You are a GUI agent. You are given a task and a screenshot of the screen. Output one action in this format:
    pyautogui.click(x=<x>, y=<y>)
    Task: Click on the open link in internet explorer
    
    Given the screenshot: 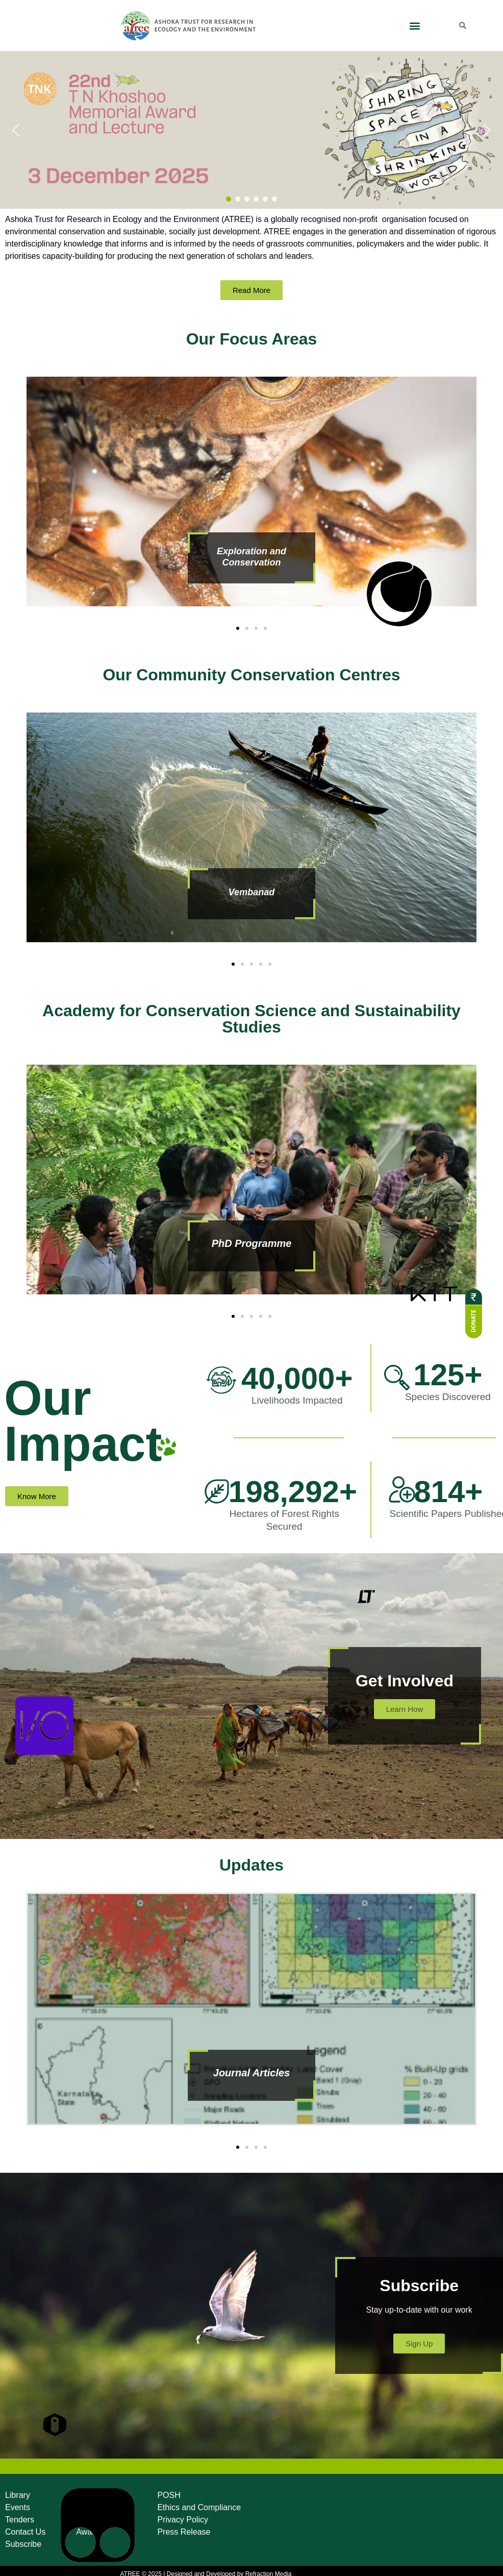 What is the action you would take?
    pyautogui.click(x=43, y=1959)
    